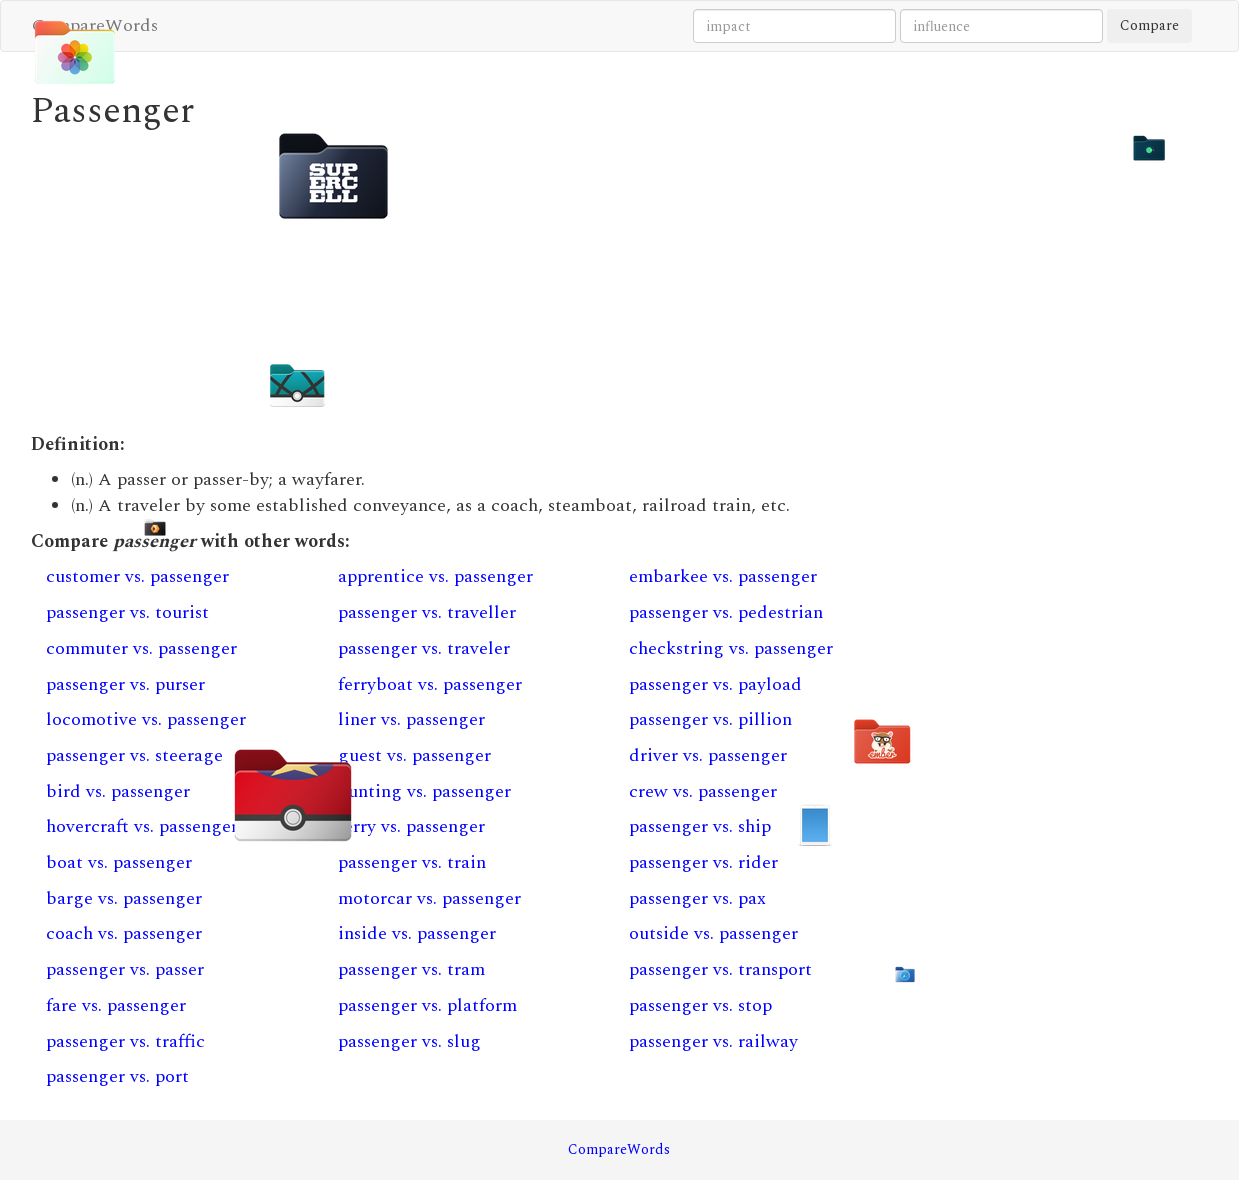 This screenshot has height=1180, width=1239. I want to click on folder containing Ember.js project files, so click(882, 743).